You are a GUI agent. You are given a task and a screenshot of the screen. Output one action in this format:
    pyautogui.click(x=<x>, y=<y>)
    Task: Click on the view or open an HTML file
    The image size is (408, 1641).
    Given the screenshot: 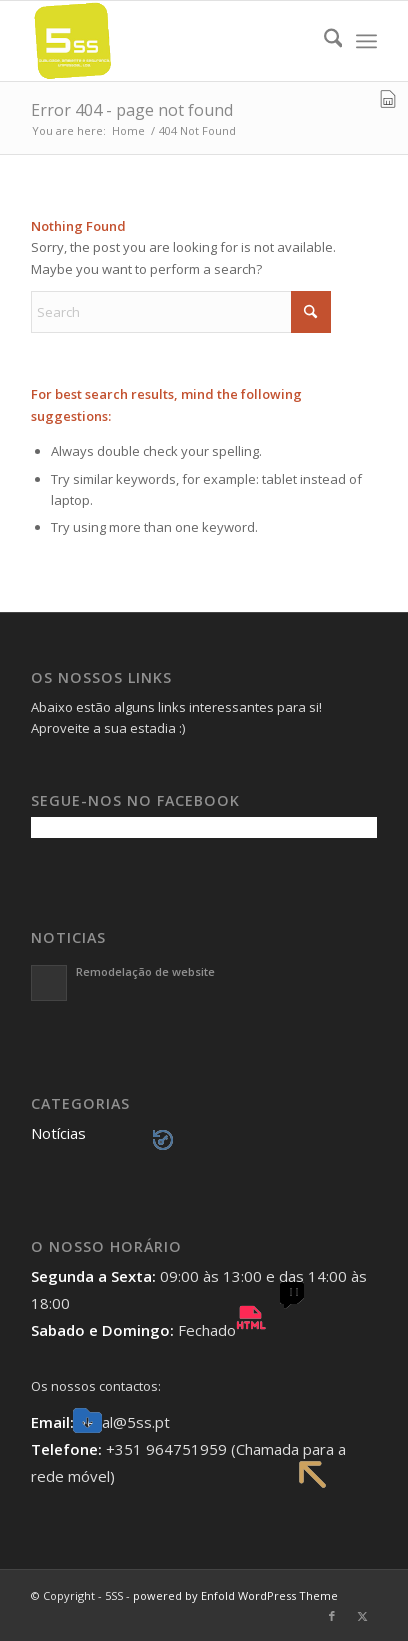 What is the action you would take?
    pyautogui.click(x=250, y=1318)
    